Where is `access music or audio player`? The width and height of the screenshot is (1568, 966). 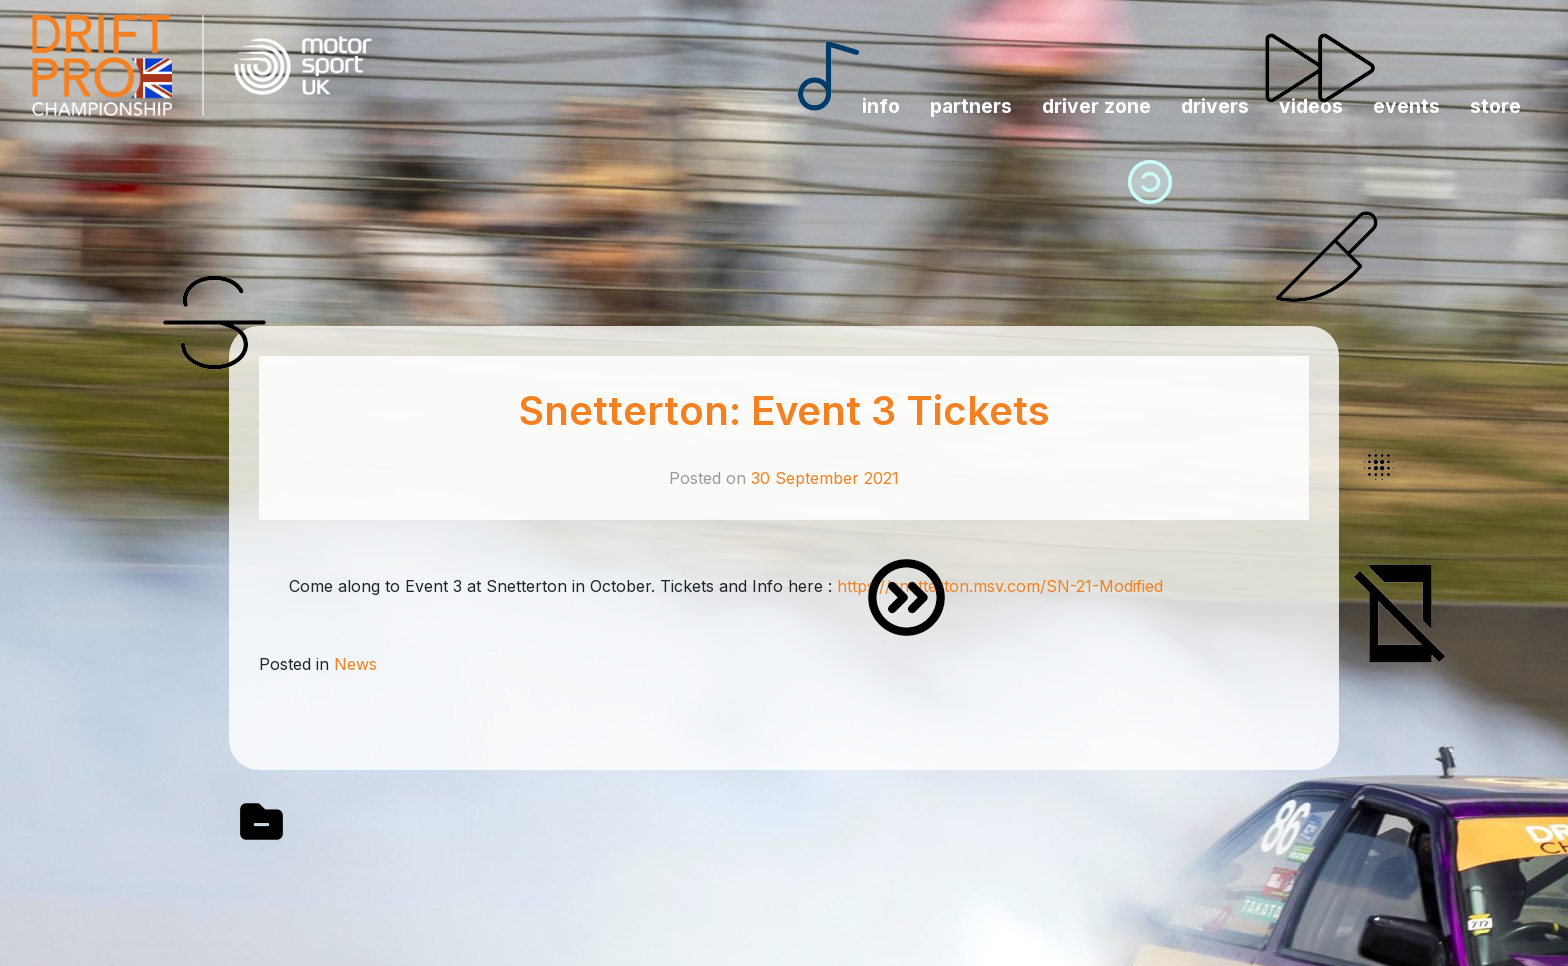 access music or audio player is located at coordinates (828, 74).